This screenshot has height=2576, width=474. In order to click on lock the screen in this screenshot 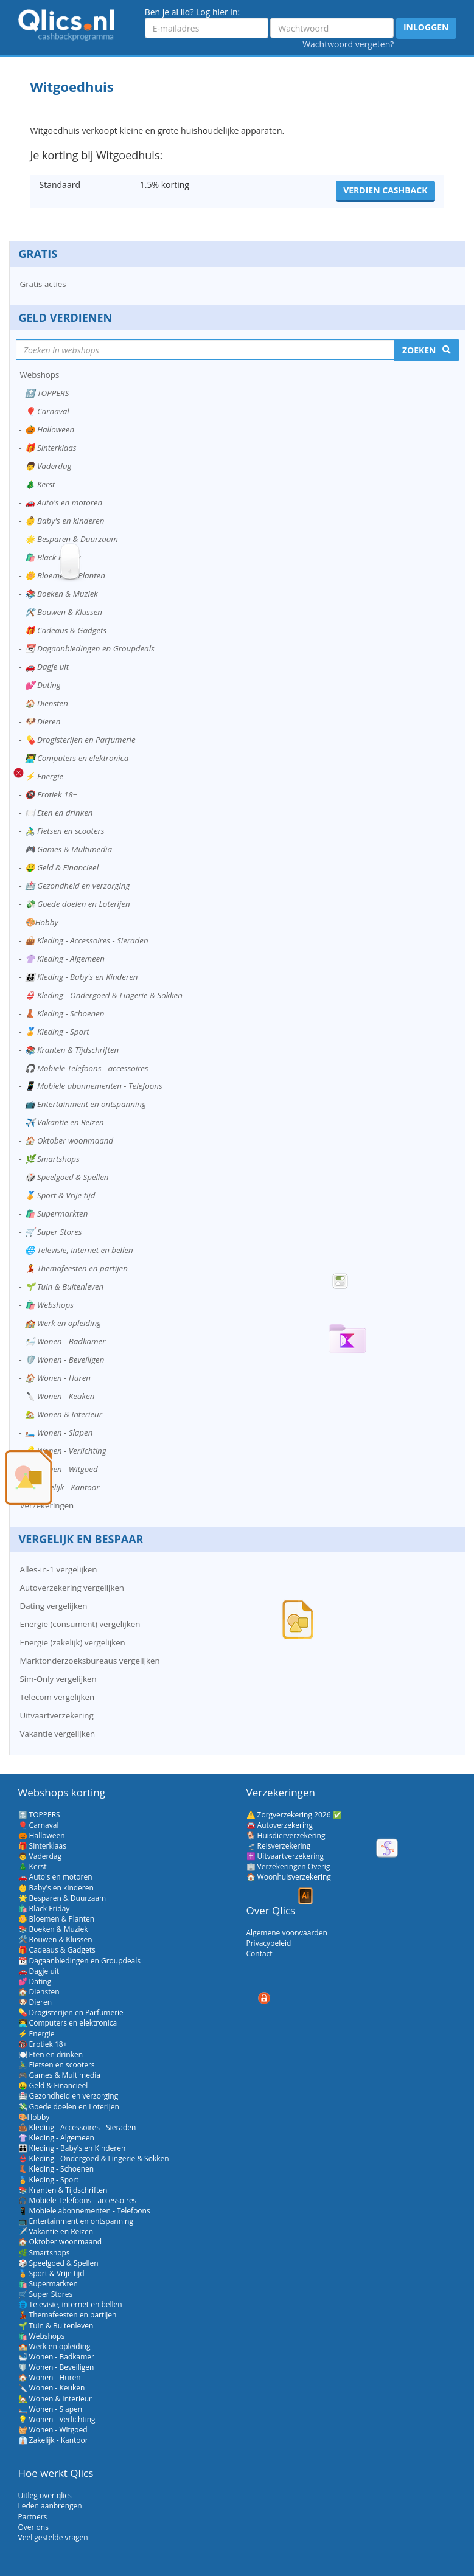, I will do `click(264, 1998)`.